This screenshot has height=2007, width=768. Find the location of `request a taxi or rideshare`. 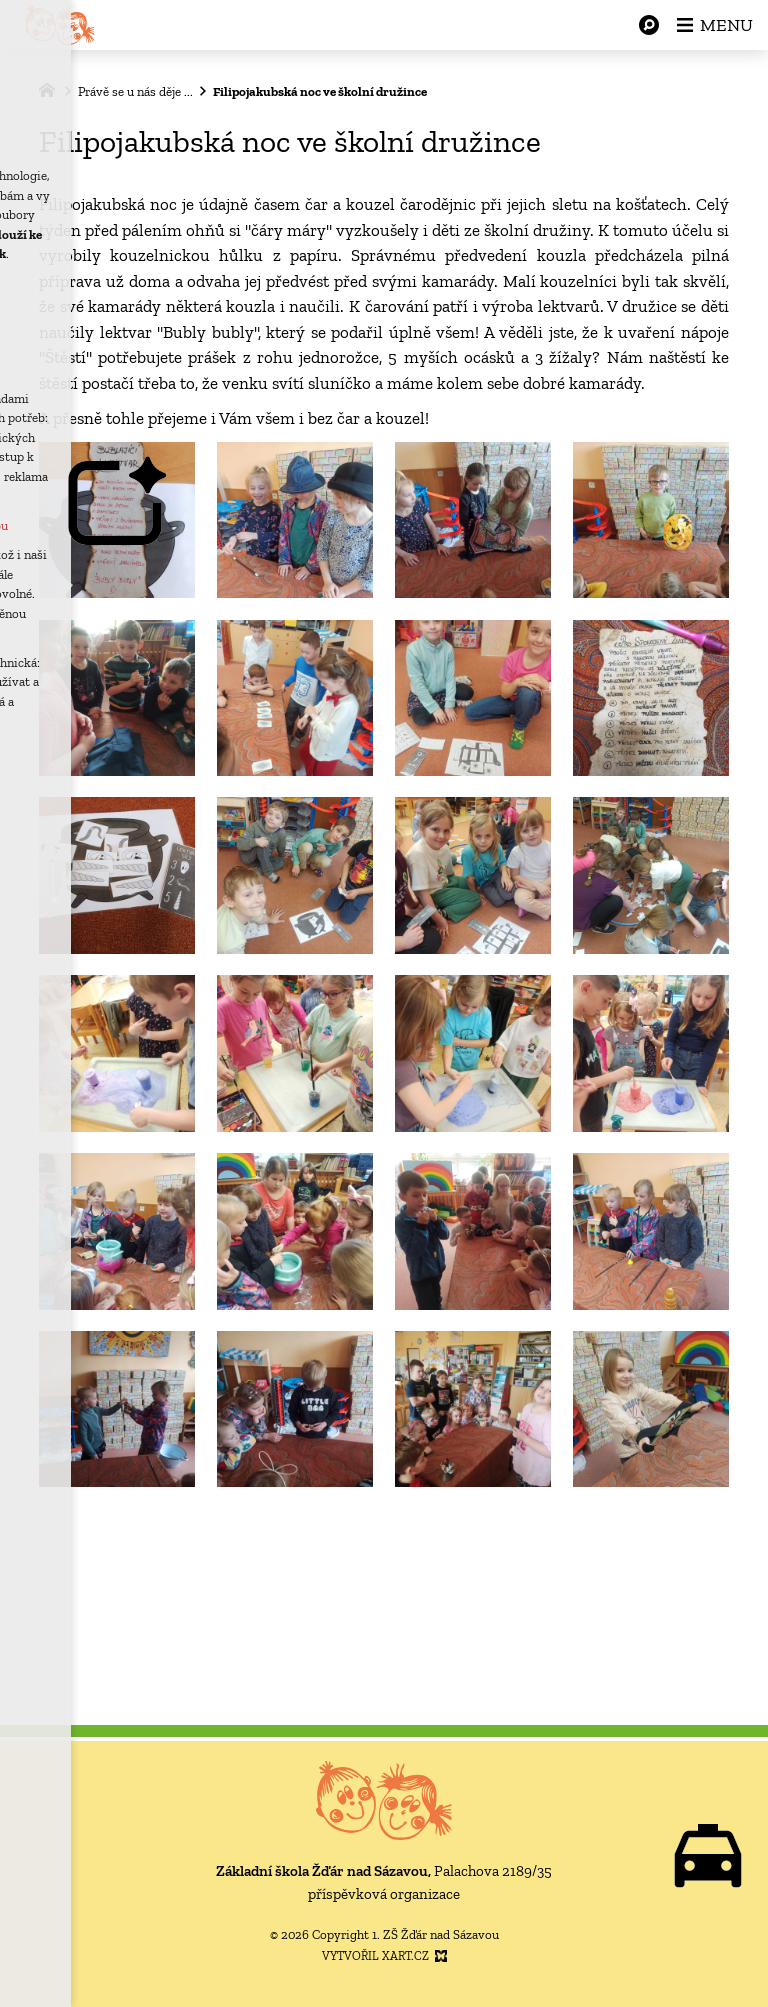

request a taxi or rideshare is located at coordinates (708, 1854).